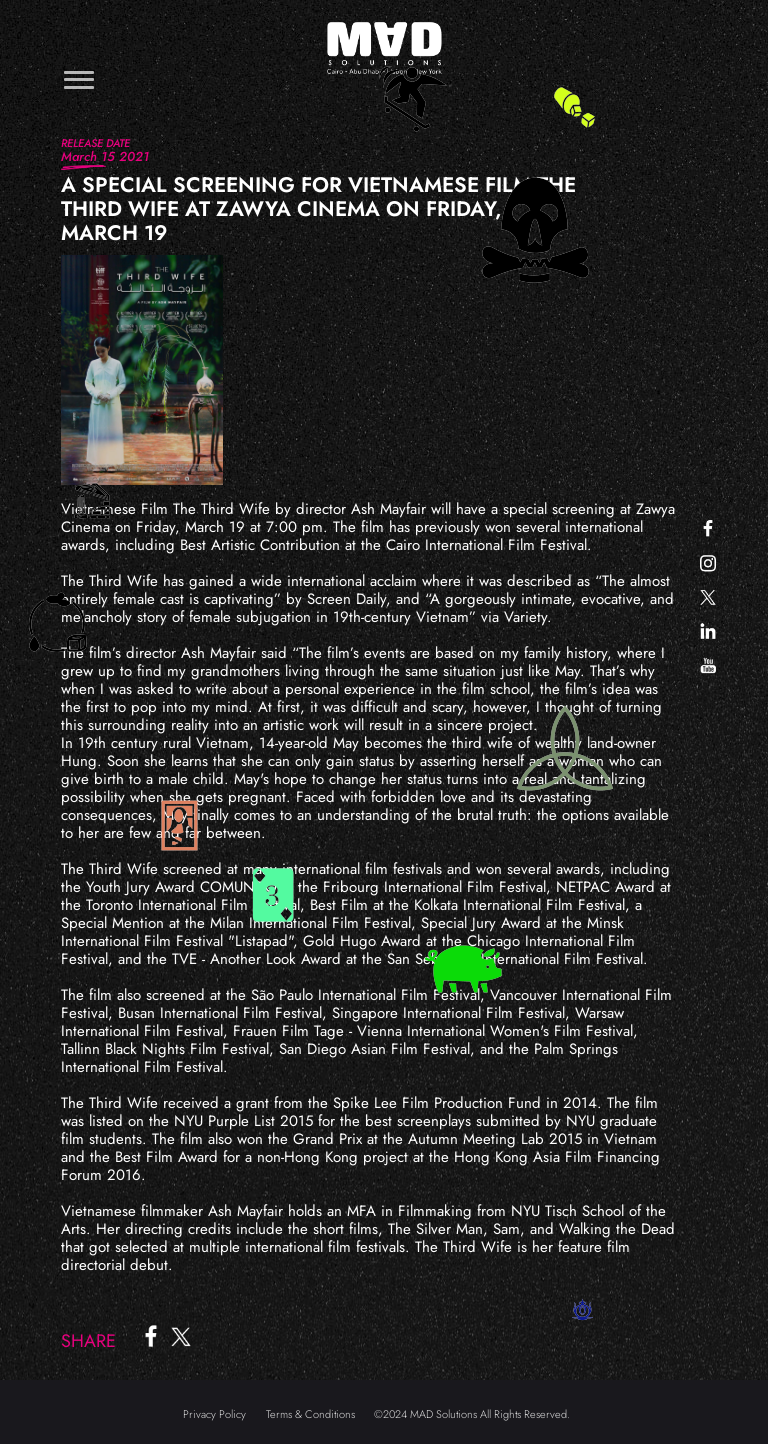 This screenshot has height=1444, width=768. Describe the element at coordinates (565, 748) in the screenshot. I see `celtic or trinity knot symbol` at that location.